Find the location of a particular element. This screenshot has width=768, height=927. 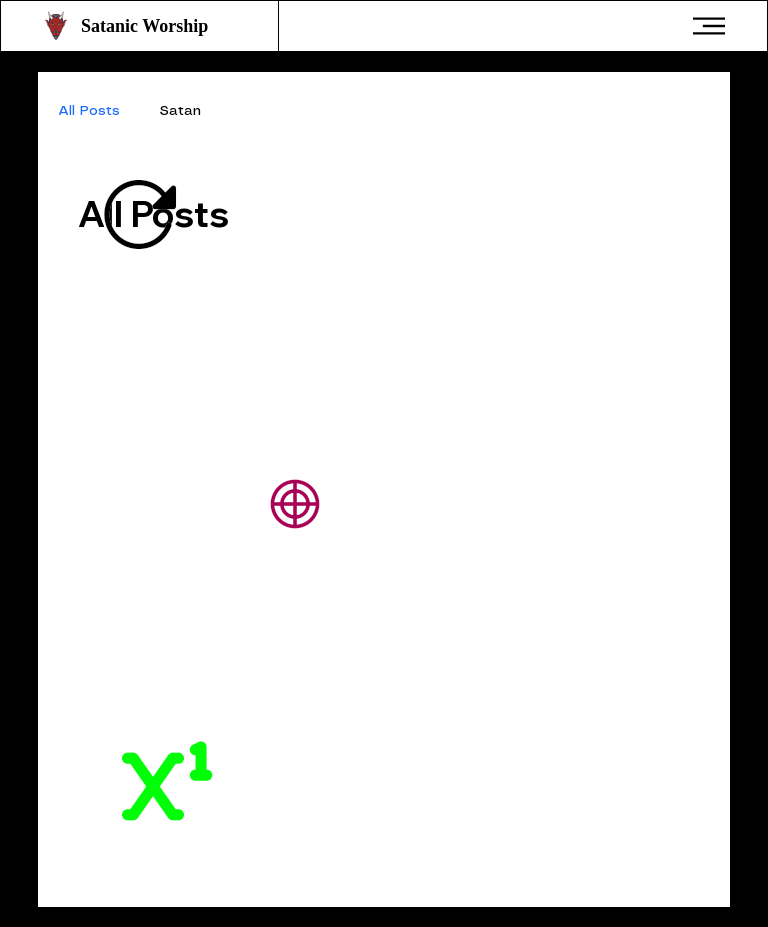

view polar chart or radial data visualization is located at coordinates (295, 504).